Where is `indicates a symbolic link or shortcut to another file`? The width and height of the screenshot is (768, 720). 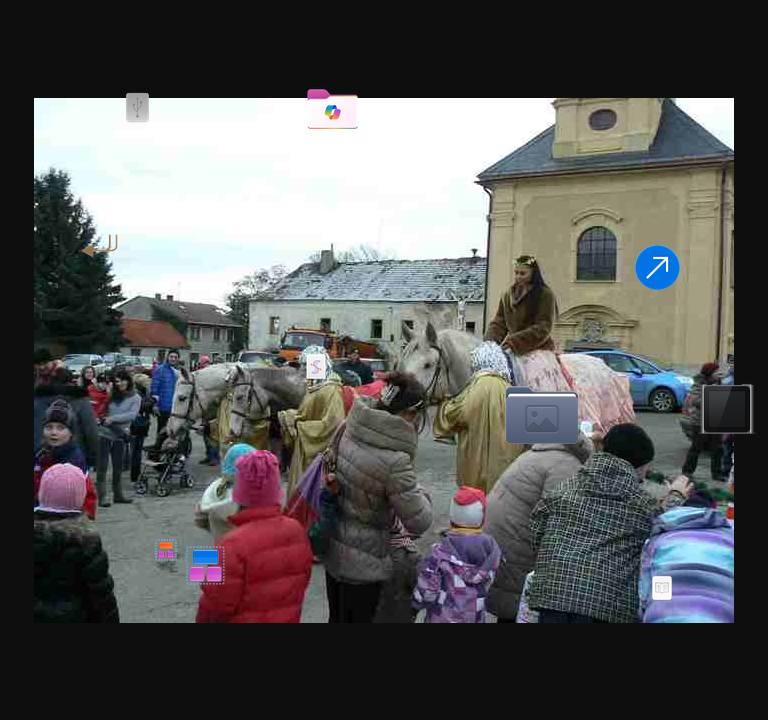
indicates a symbolic link or shortcut to another file is located at coordinates (657, 267).